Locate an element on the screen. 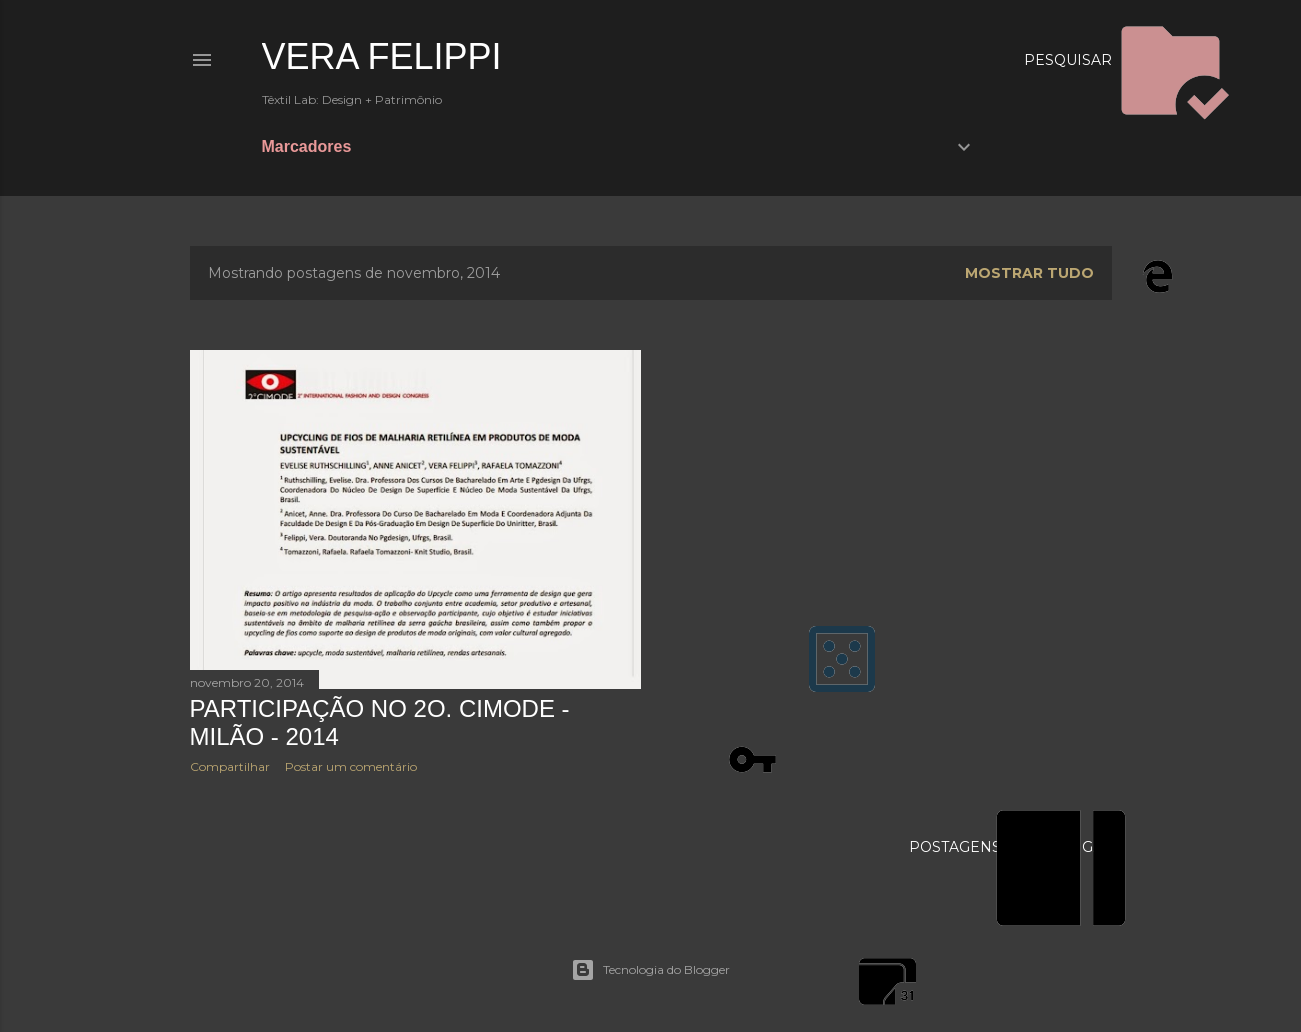 Image resolution: width=1301 pixels, height=1032 pixels. open Microsoft Edge browser is located at coordinates (1157, 276).